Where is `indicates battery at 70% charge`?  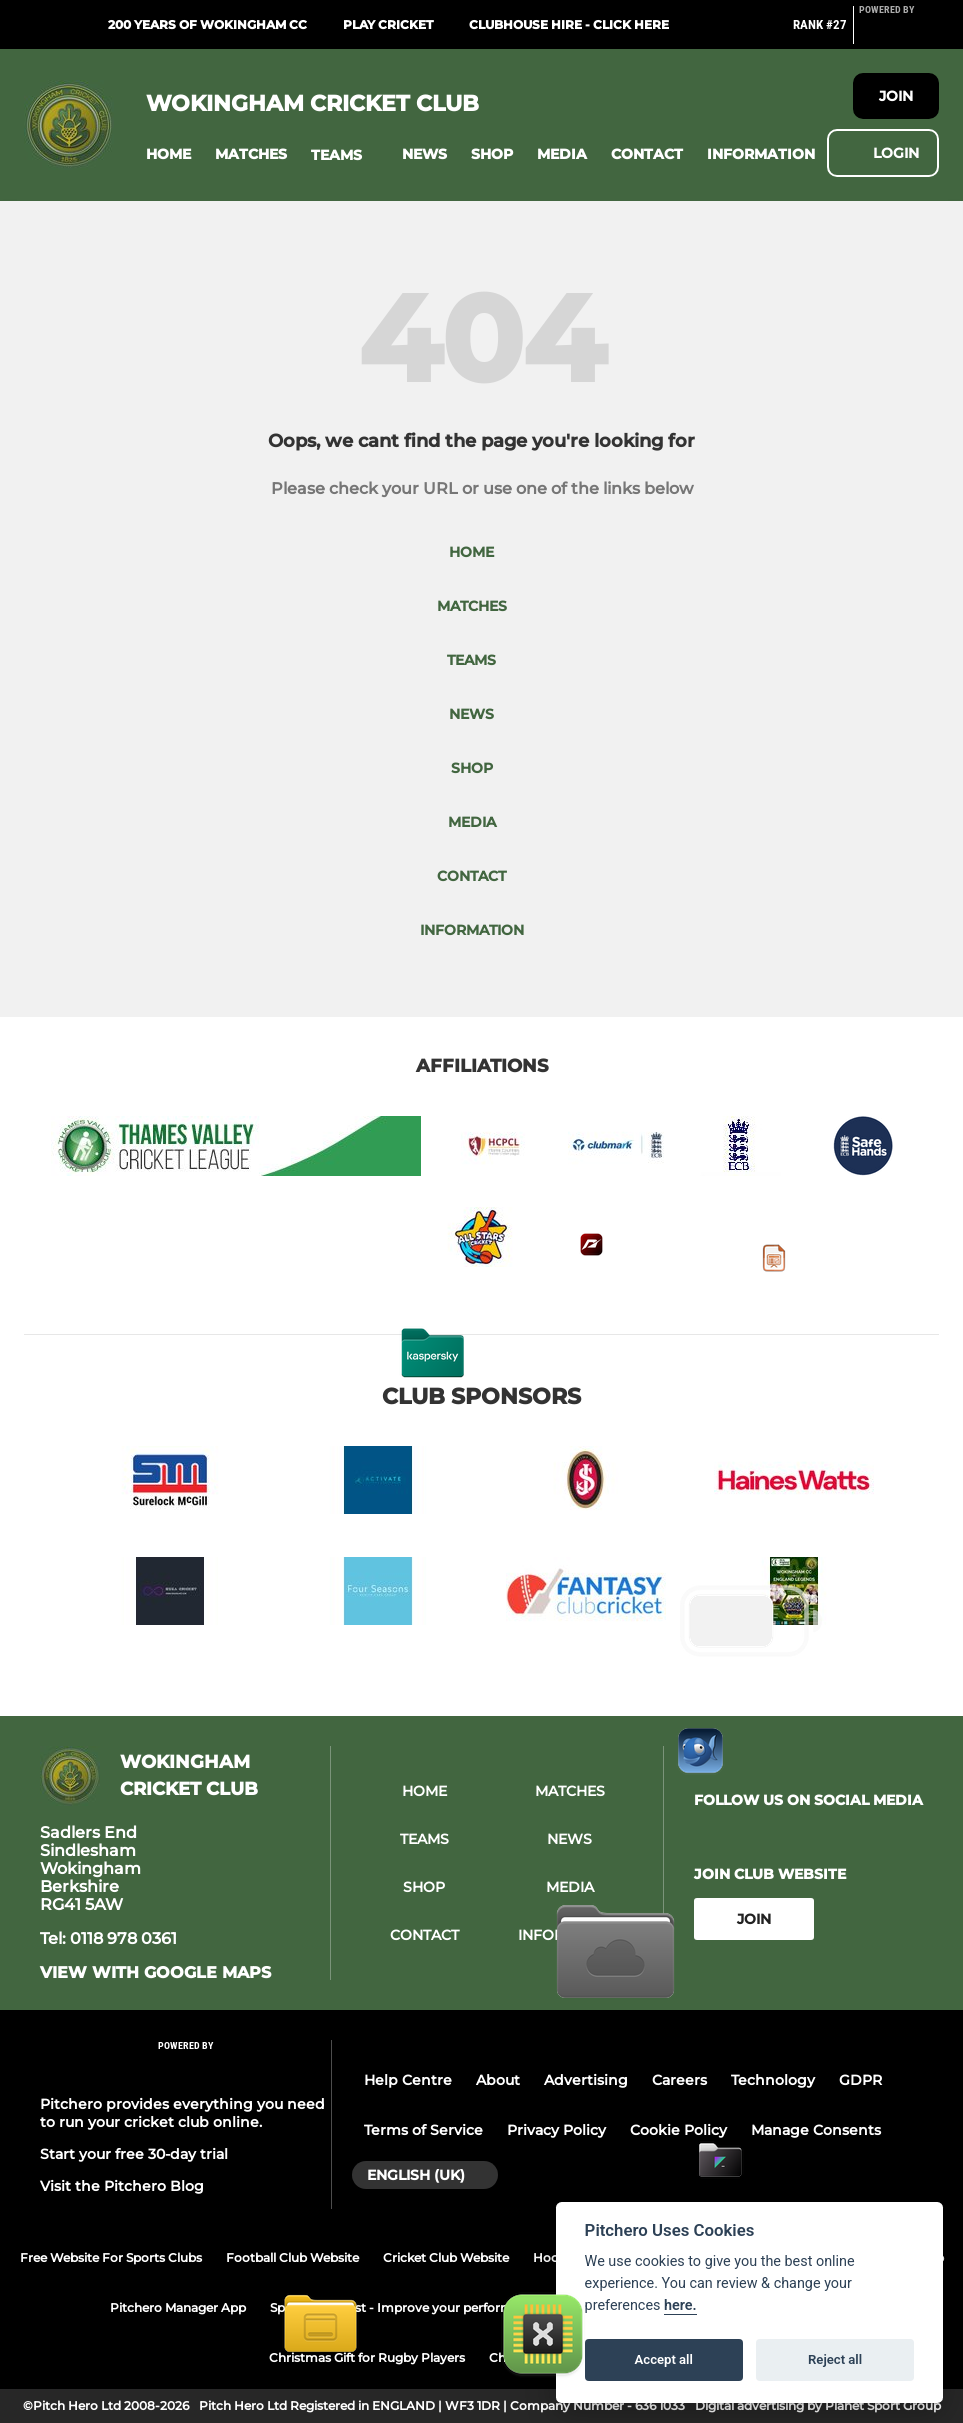 indicates battery at 70% charge is located at coordinates (751, 1621).